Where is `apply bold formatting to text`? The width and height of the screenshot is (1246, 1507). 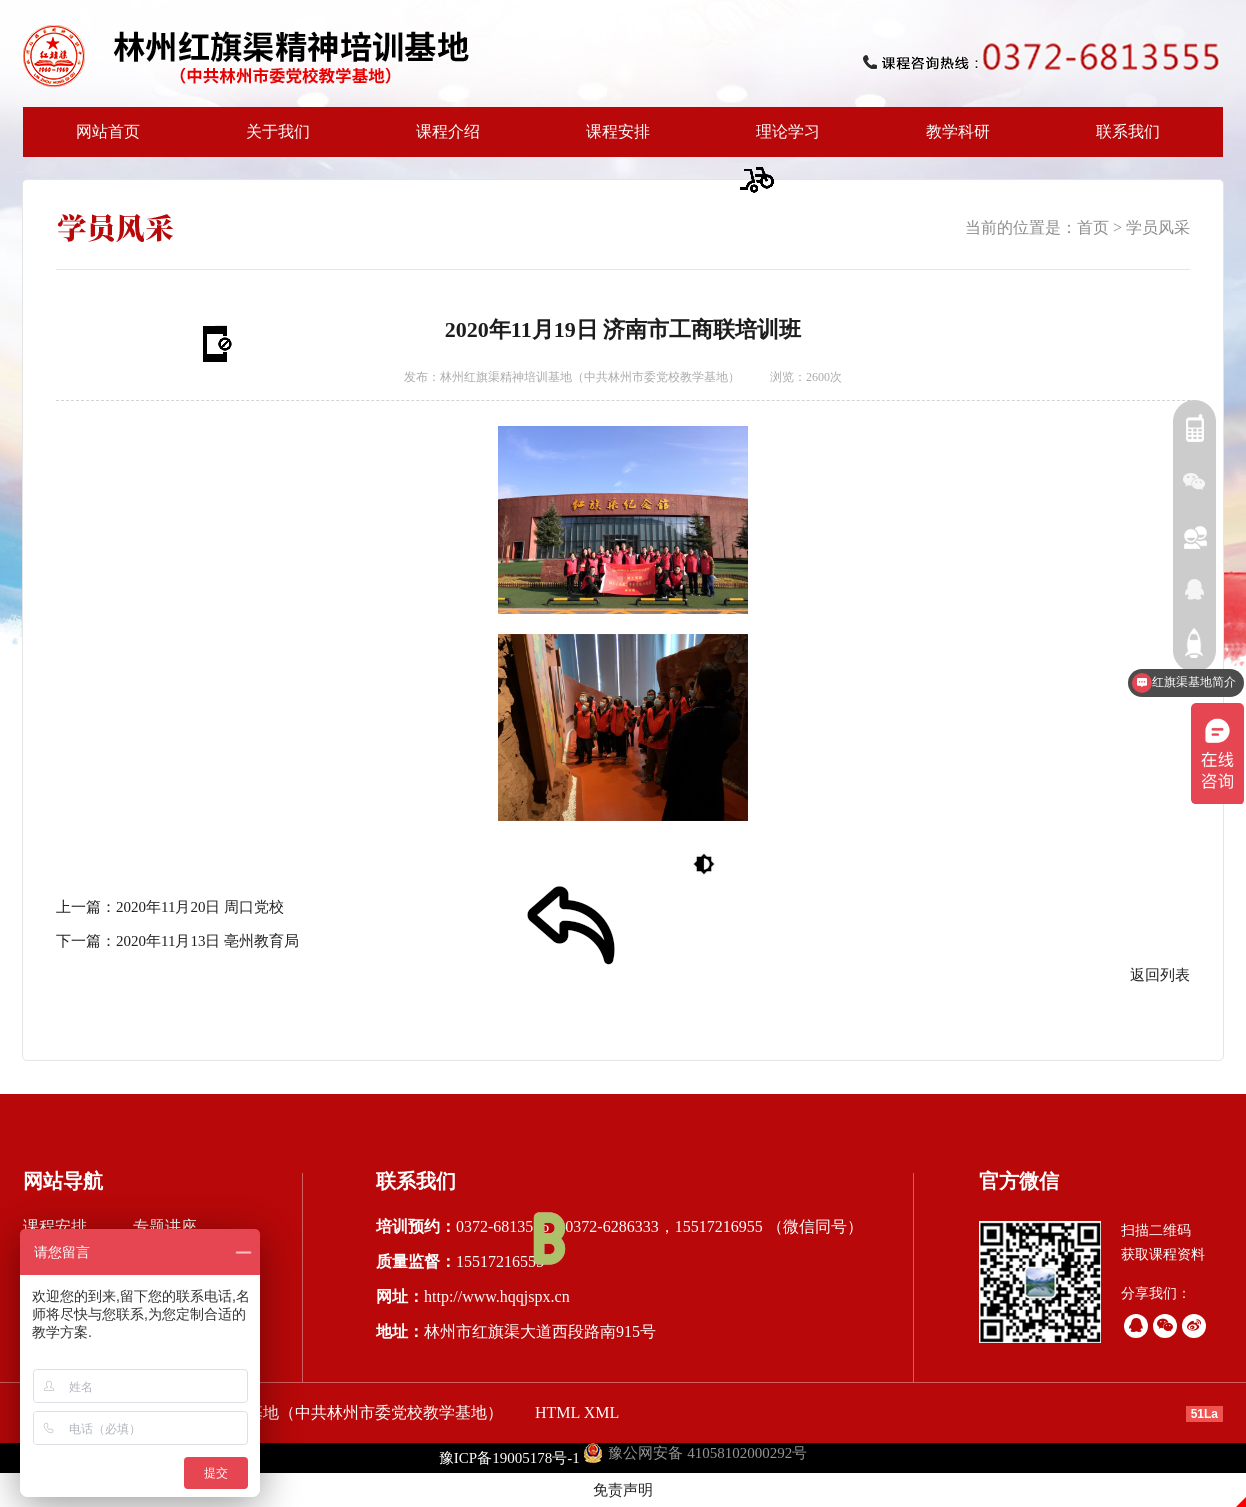 apply bold formatting to text is located at coordinates (549, 1238).